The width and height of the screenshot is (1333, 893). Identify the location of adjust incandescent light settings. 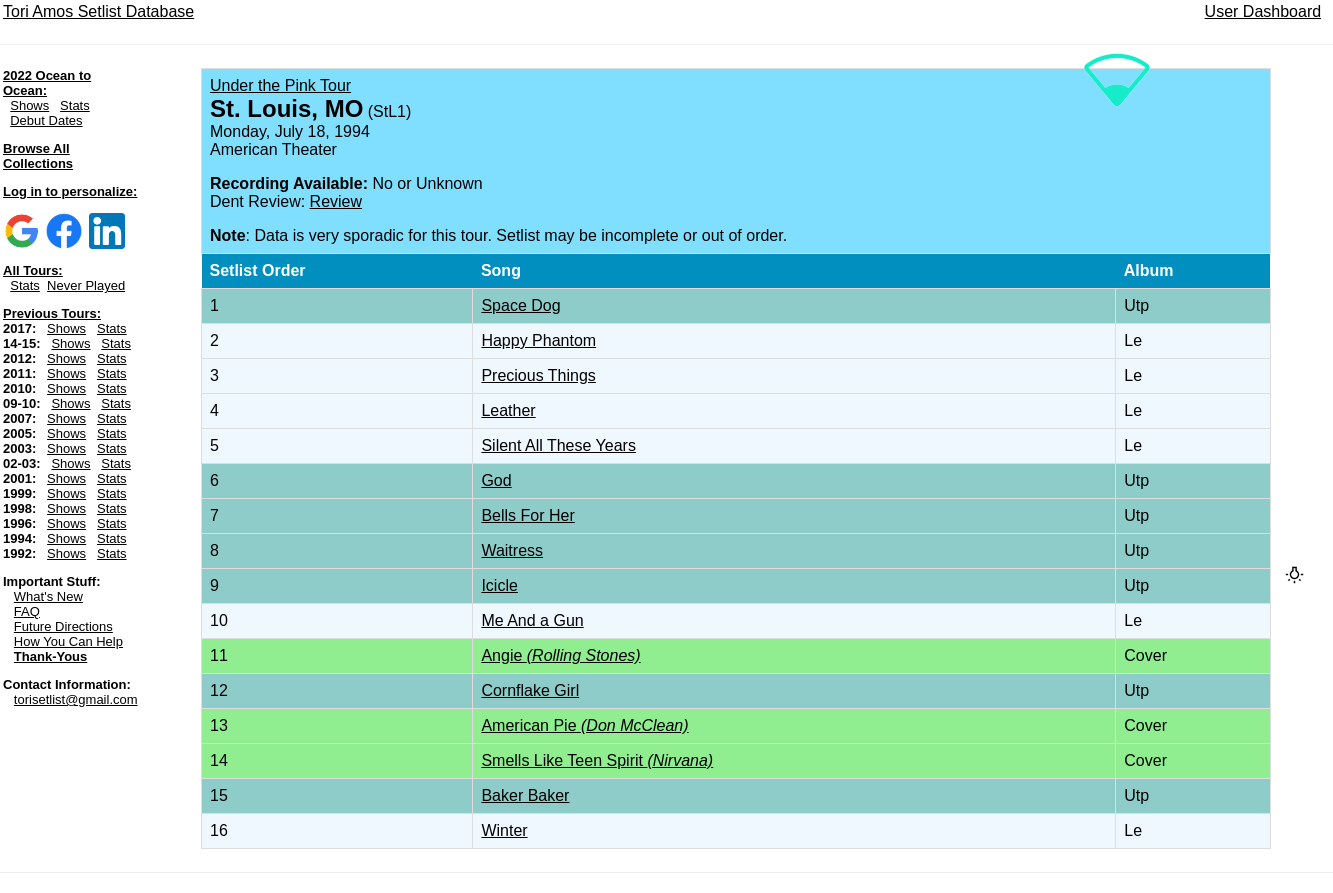
(1294, 574).